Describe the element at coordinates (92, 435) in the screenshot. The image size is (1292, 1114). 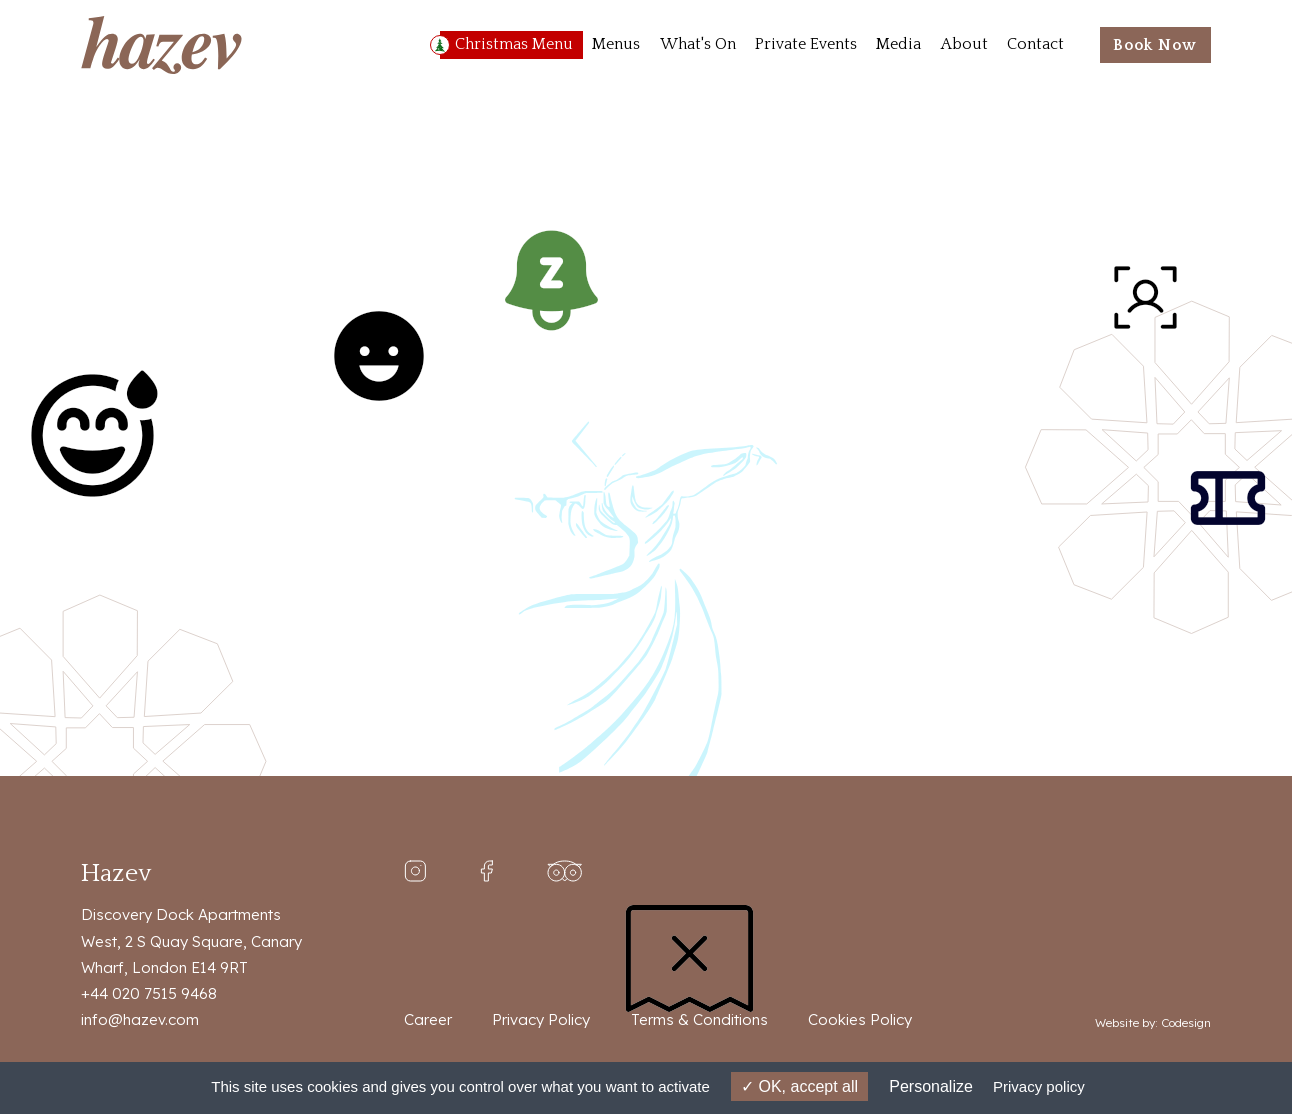
I see `react with a nervous or relieved expression` at that location.